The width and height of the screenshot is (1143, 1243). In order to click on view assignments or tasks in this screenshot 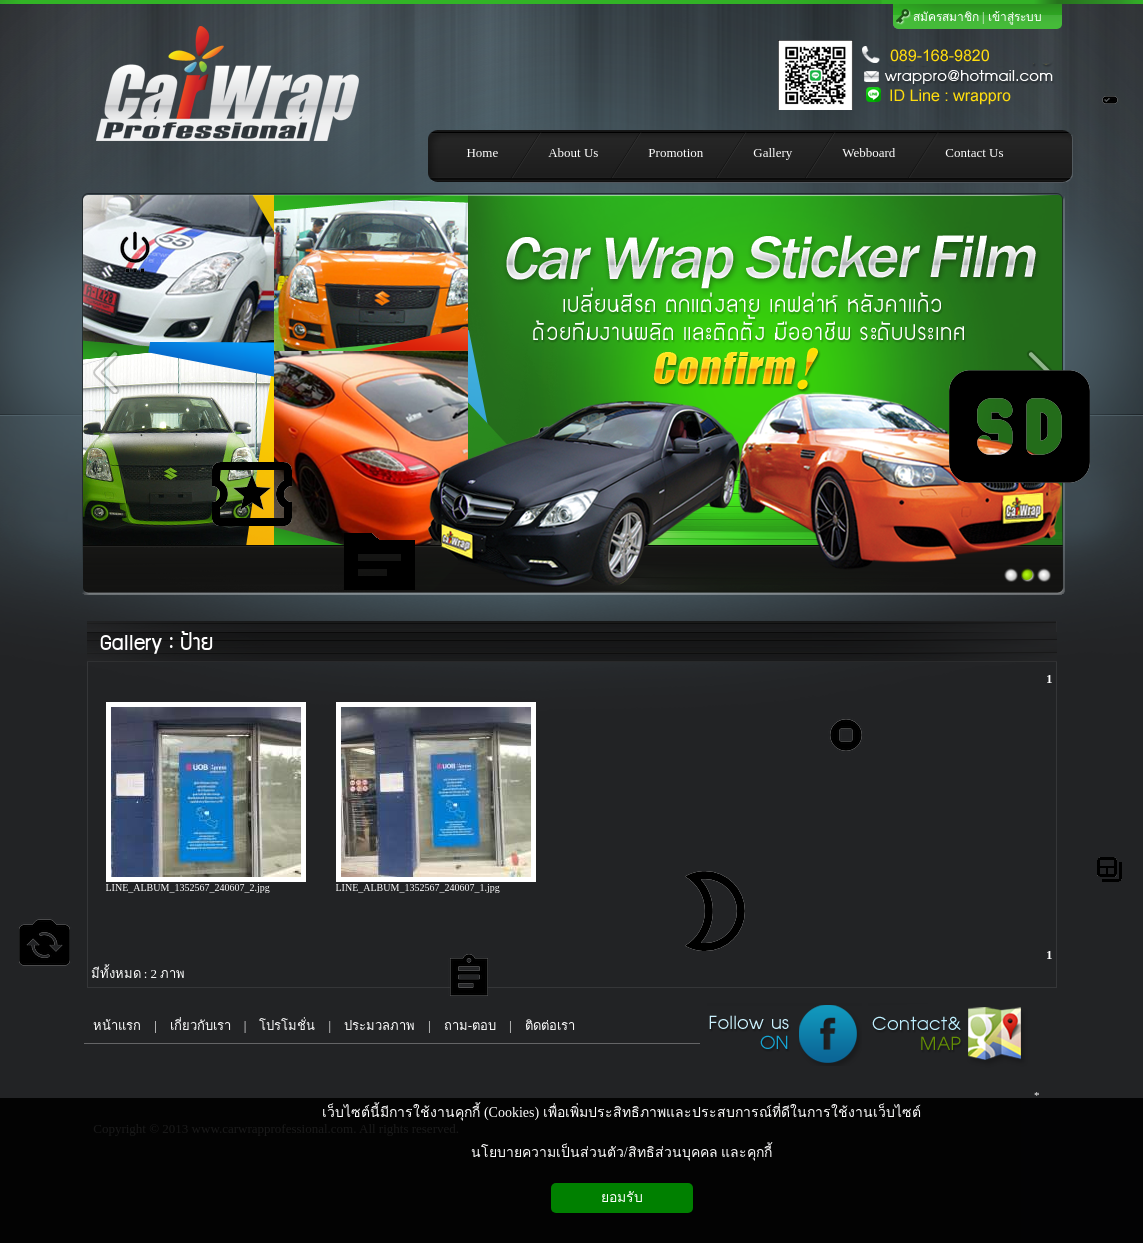, I will do `click(469, 977)`.